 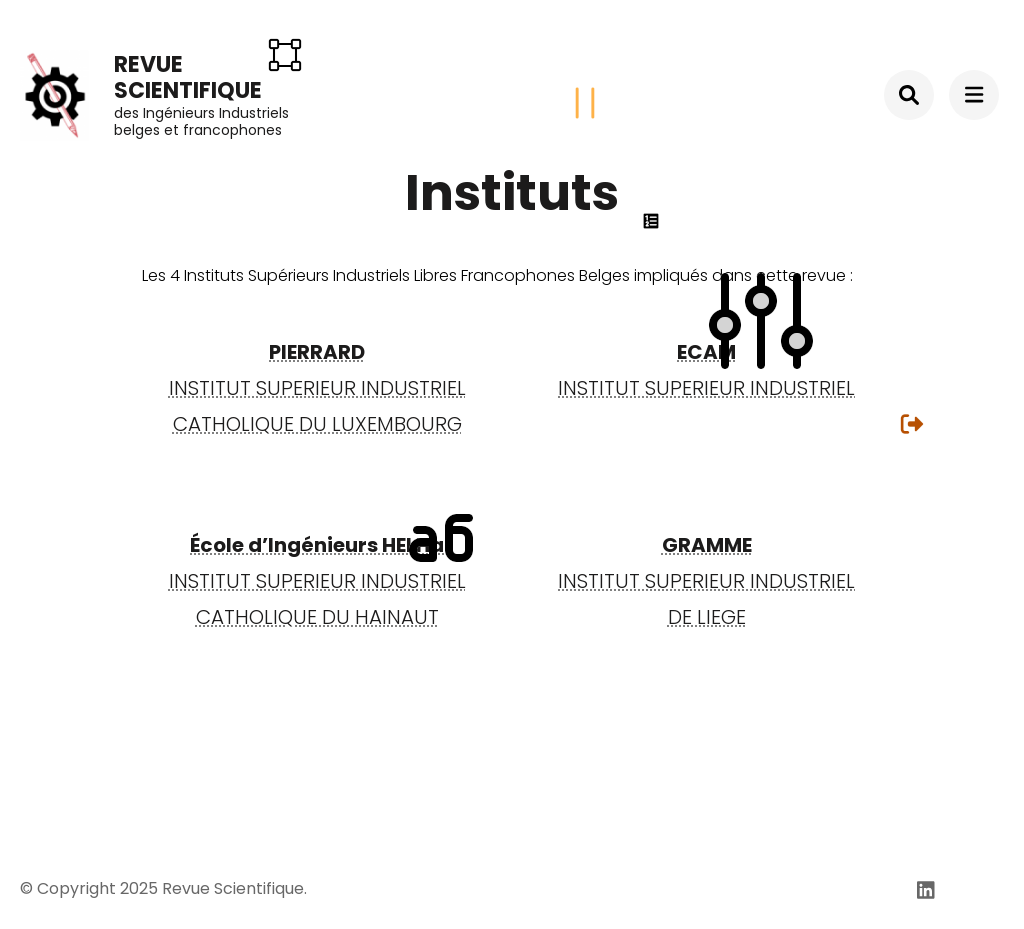 I want to click on switch to cyrillic keyboard layout, so click(x=441, y=538).